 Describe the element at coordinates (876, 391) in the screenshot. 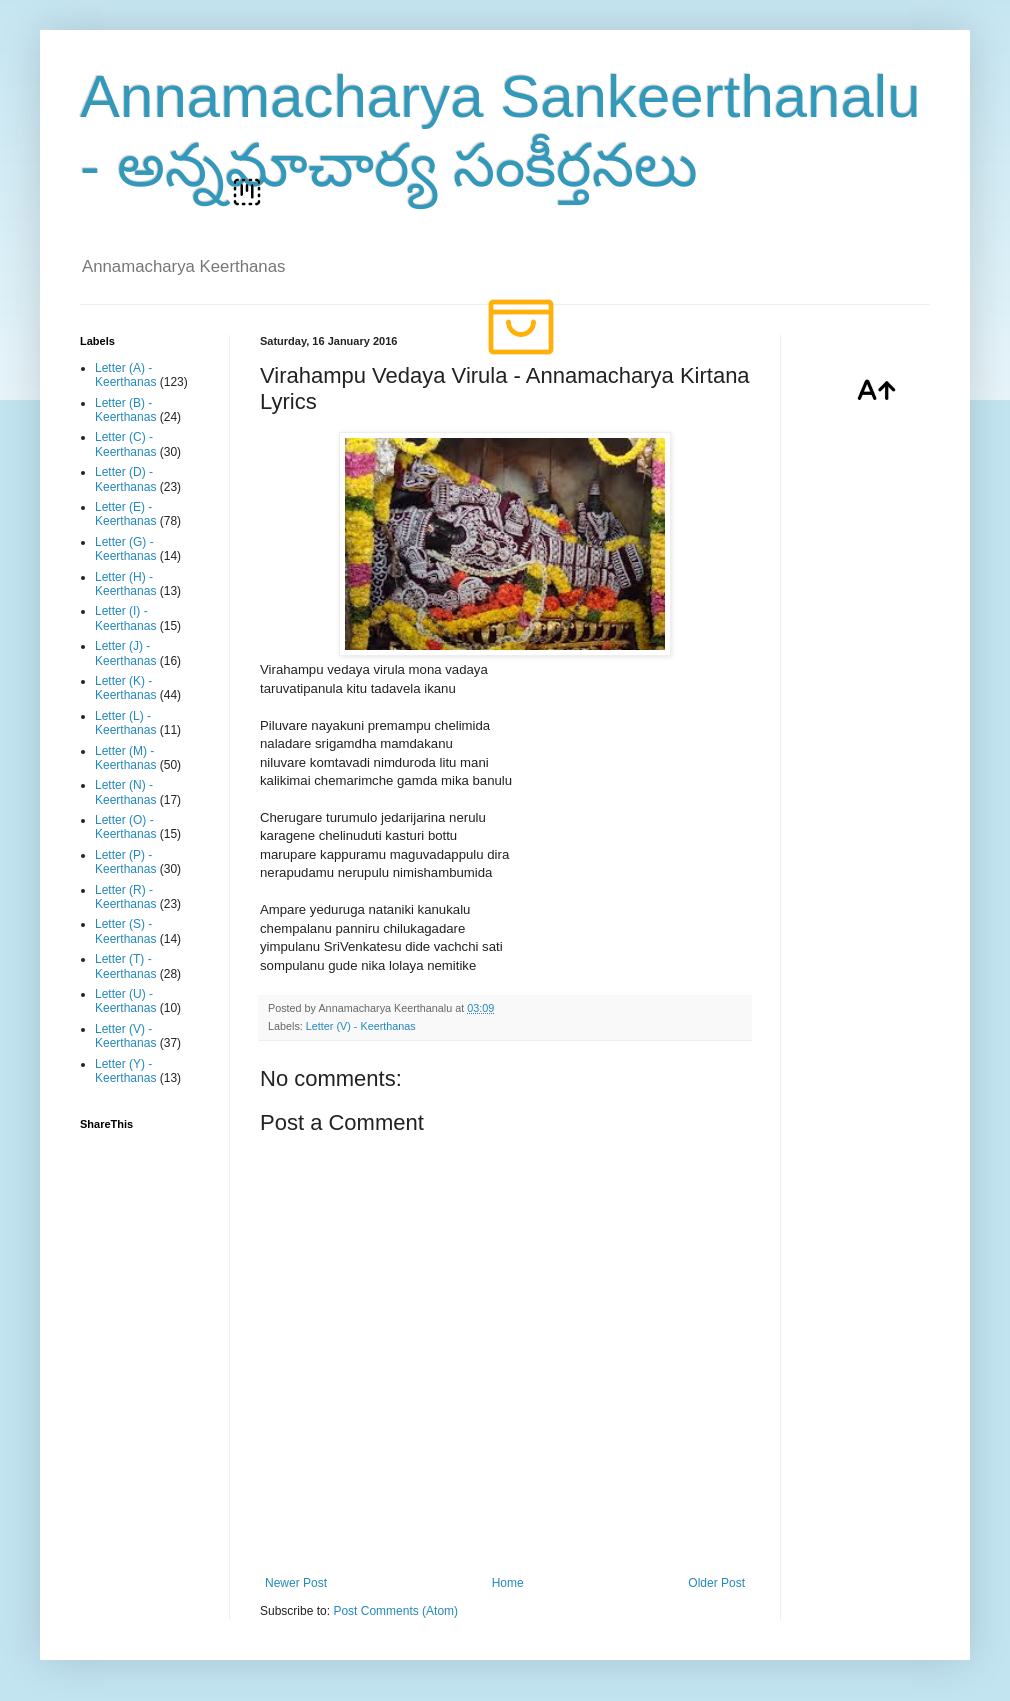

I see `increase font size` at that location.